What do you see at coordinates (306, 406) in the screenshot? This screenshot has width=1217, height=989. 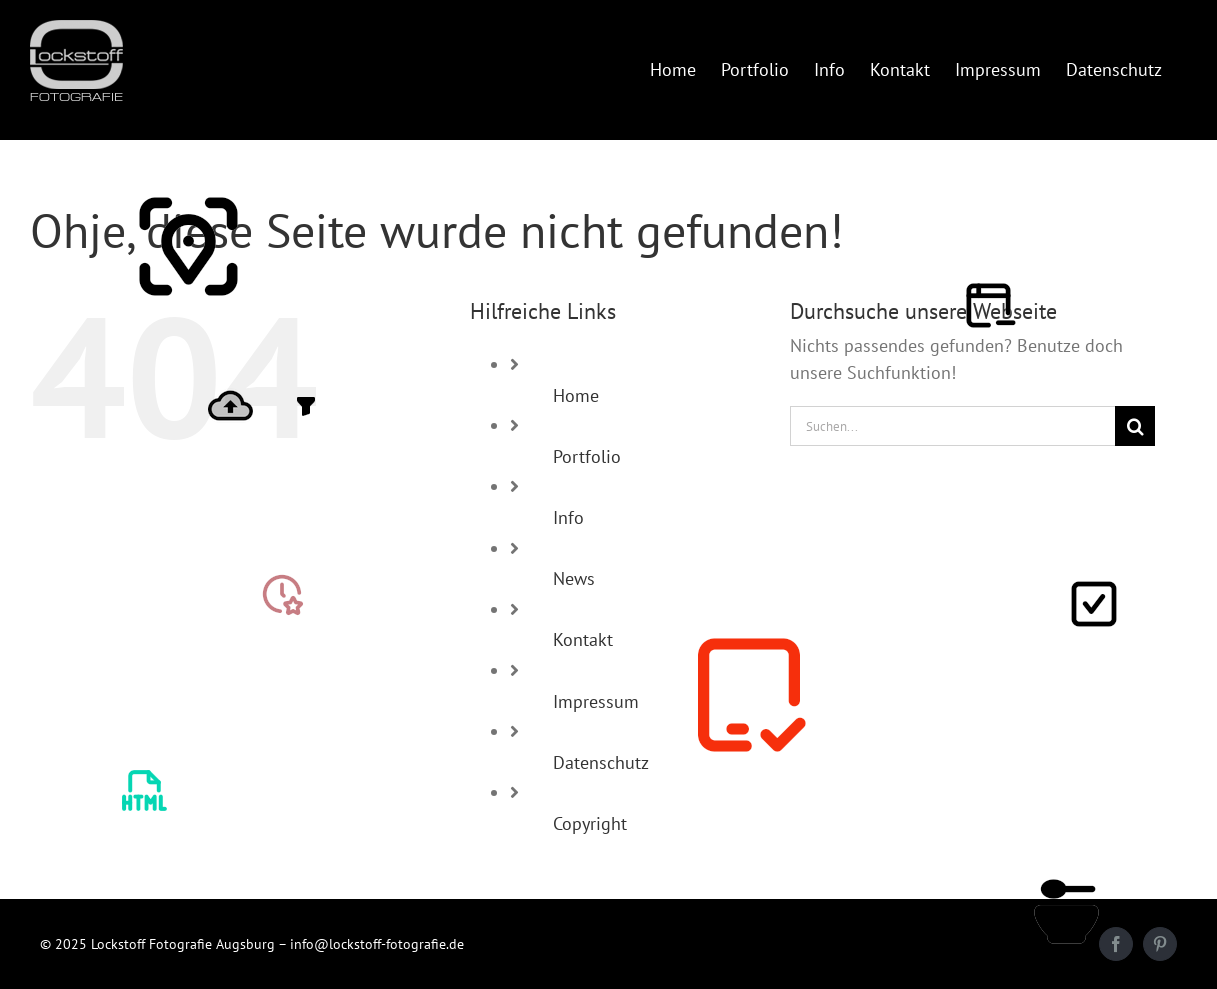 I see `filter or sort content` at bounding box center [306, 406].